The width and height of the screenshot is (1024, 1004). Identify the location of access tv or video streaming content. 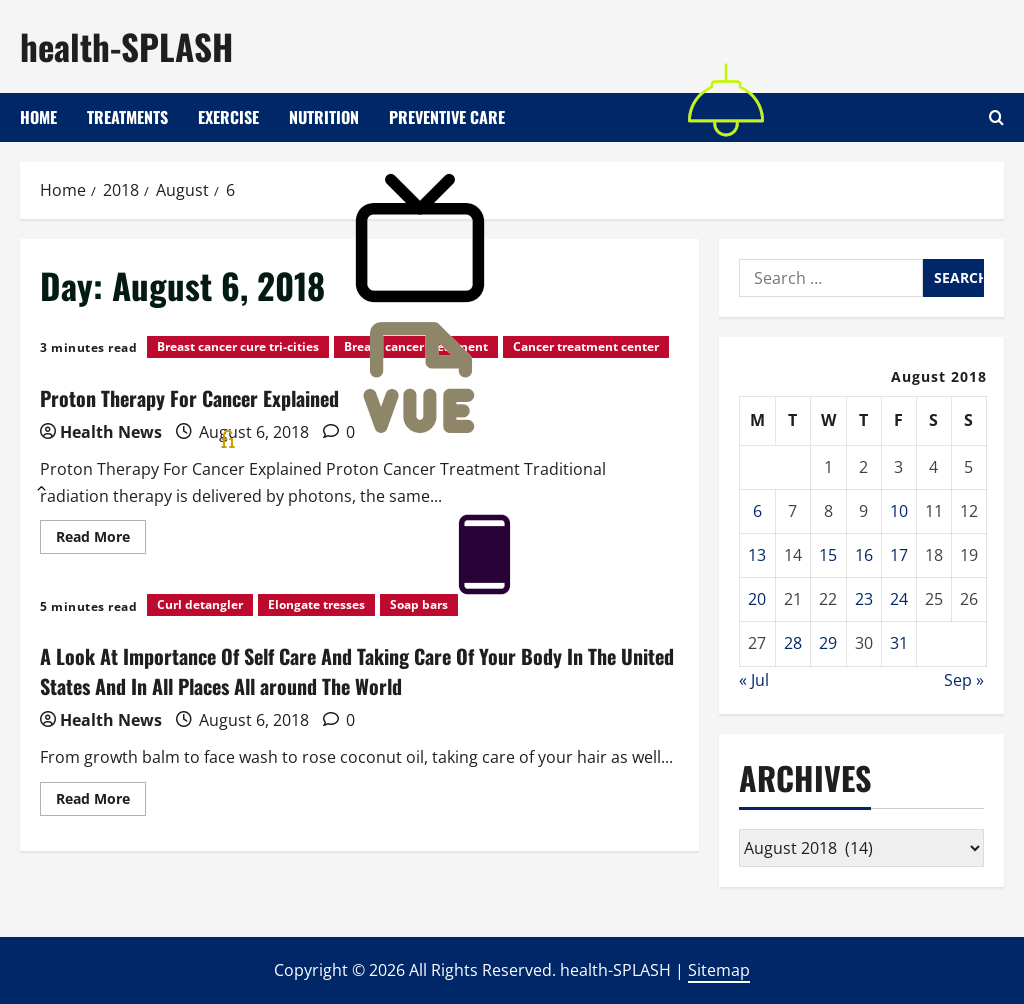
(420, 238).